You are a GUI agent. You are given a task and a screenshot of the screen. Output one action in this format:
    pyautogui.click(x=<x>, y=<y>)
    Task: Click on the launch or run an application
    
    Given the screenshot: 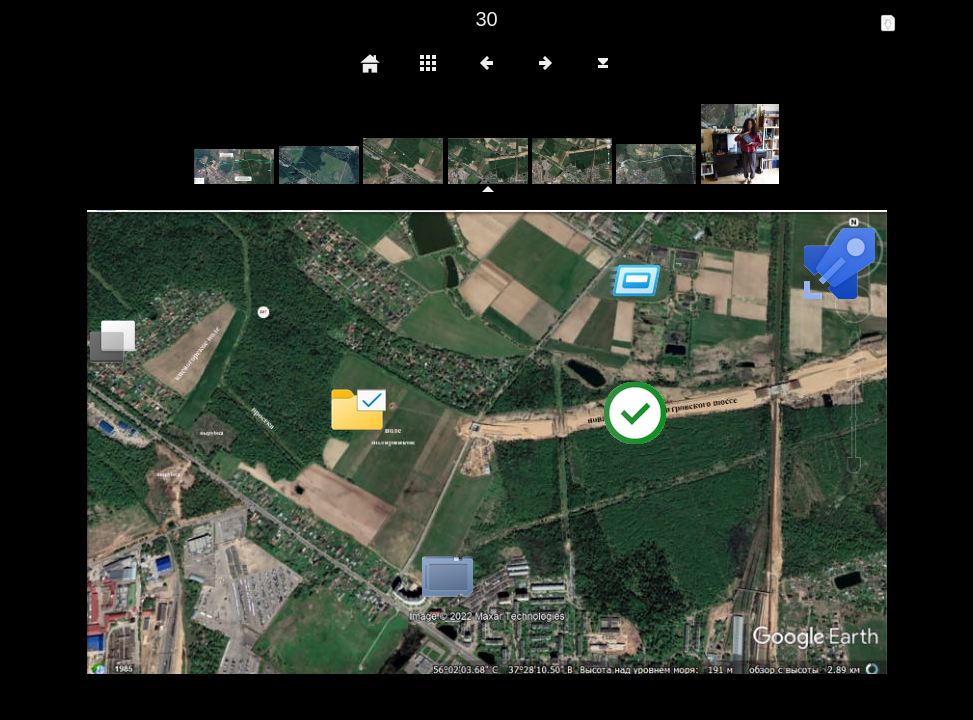 What is the action you would take?
    pyautogui.click(x=636, y=280)
    